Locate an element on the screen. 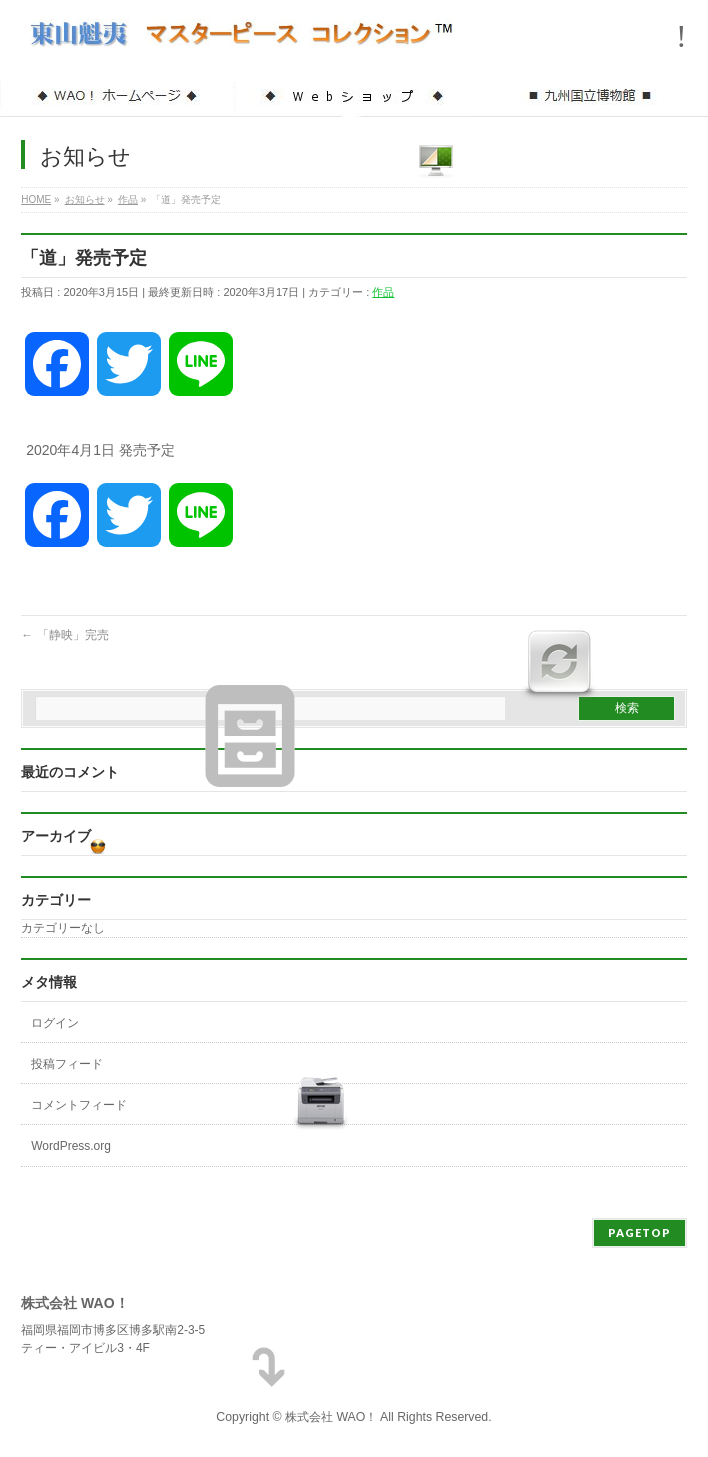  indicates a "cool" or confident mood in messaging is located at coordinates (98, 847).